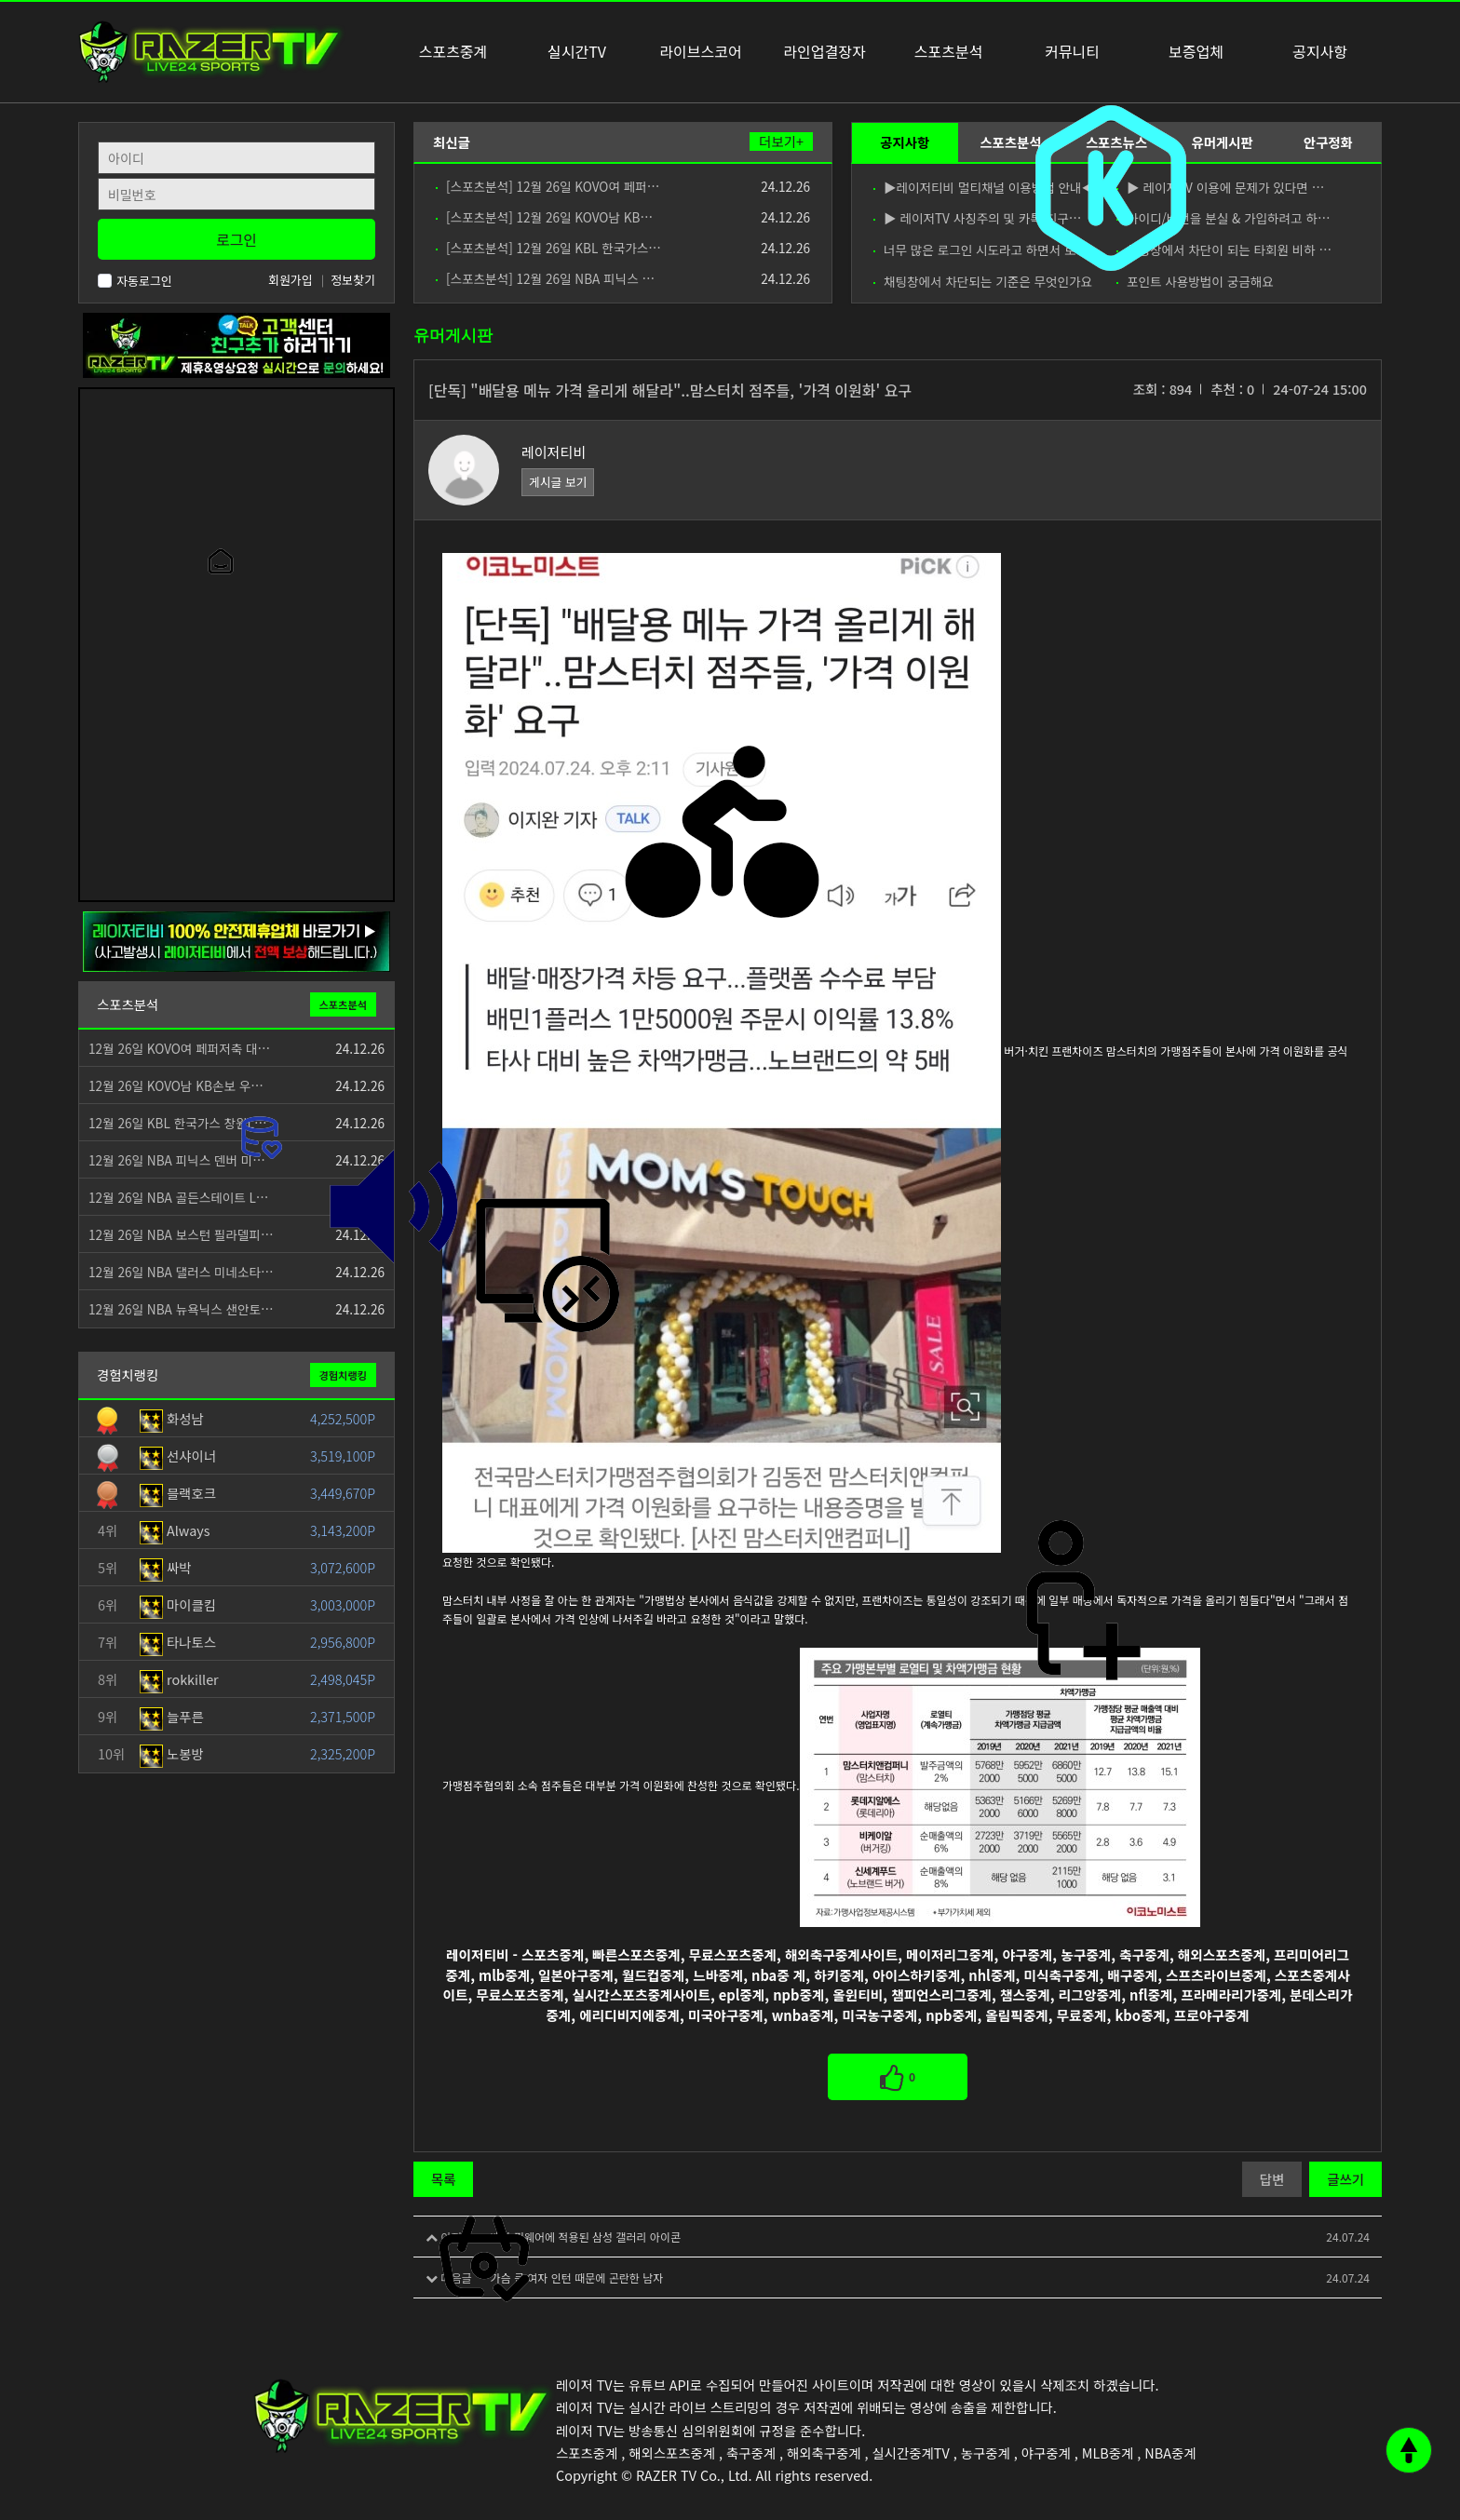  Describe the element at coordinates (221, 561) in the screenshot. I see `access smart home controls` at that location.